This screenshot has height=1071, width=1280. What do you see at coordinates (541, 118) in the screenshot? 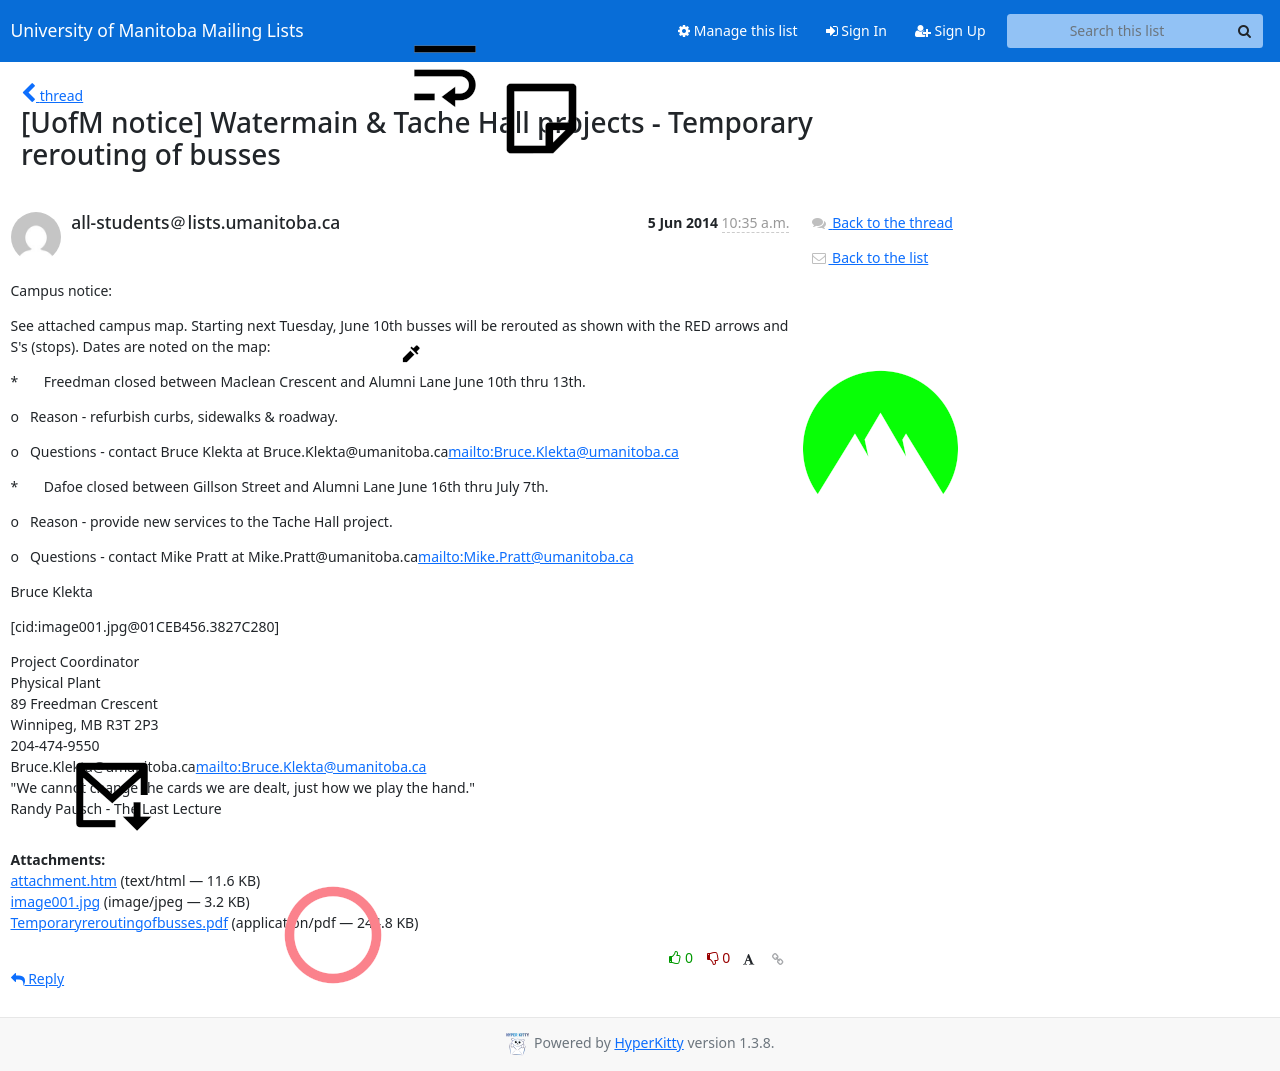
I see `create a new sticky note` at bounding box center [541, 118].